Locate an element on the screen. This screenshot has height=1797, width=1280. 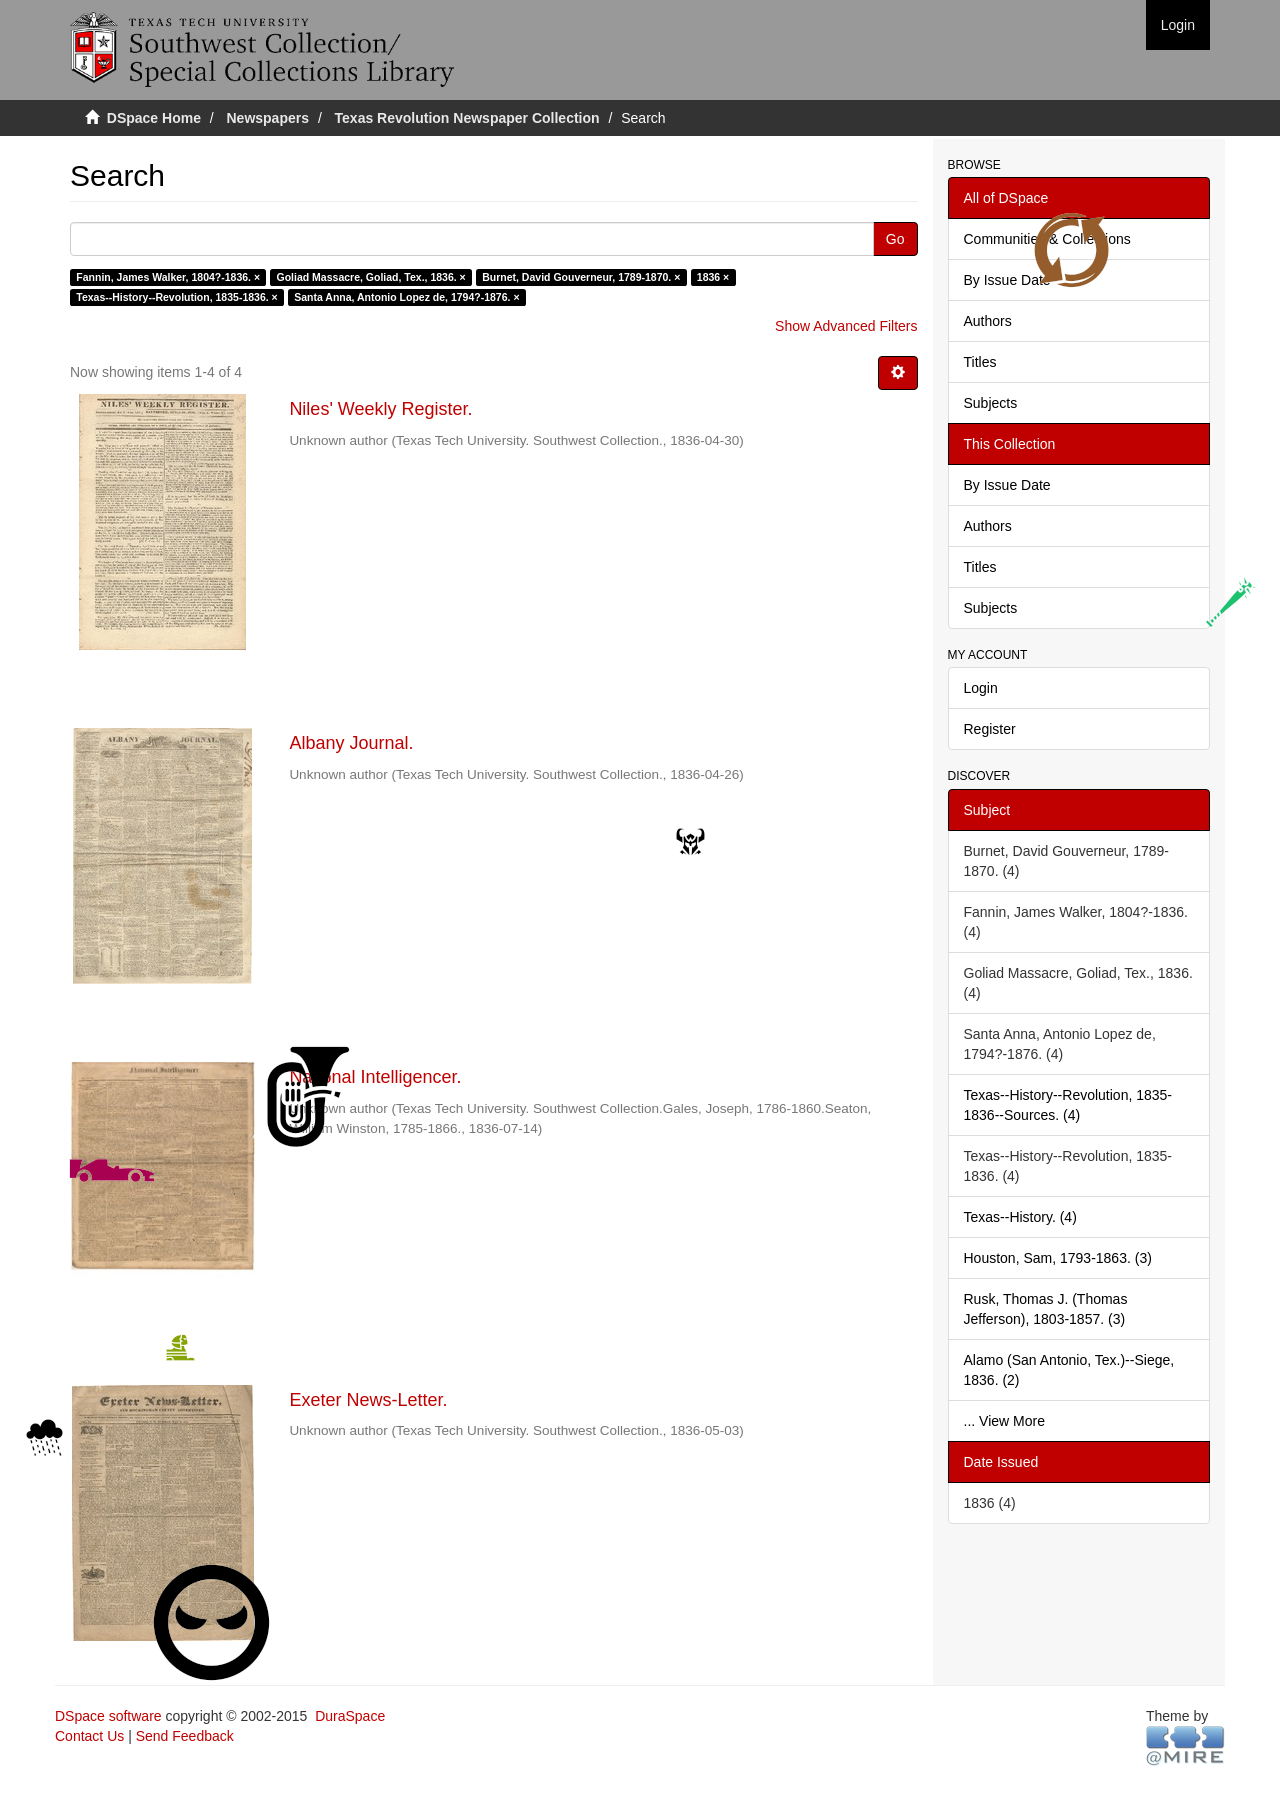
indicates overkill or excessive damage in gameplay is located at coordinates (211, 1622).